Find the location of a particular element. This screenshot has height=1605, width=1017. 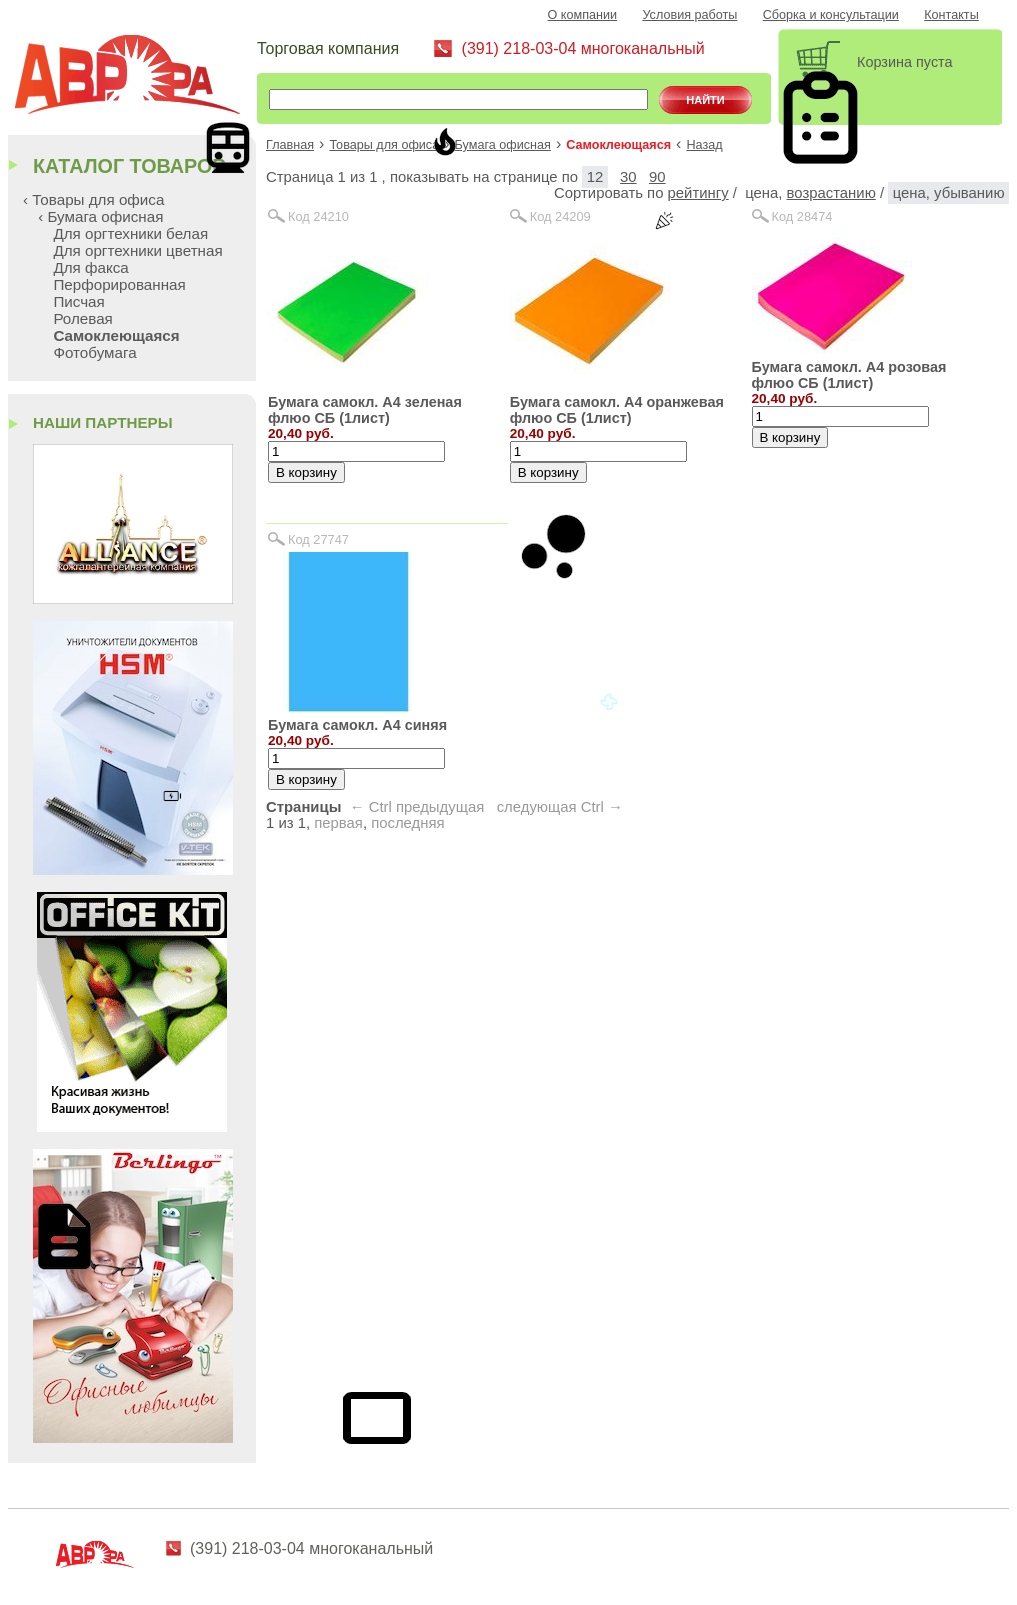

view bubble chart visualization is located at coordinates (553, 546).